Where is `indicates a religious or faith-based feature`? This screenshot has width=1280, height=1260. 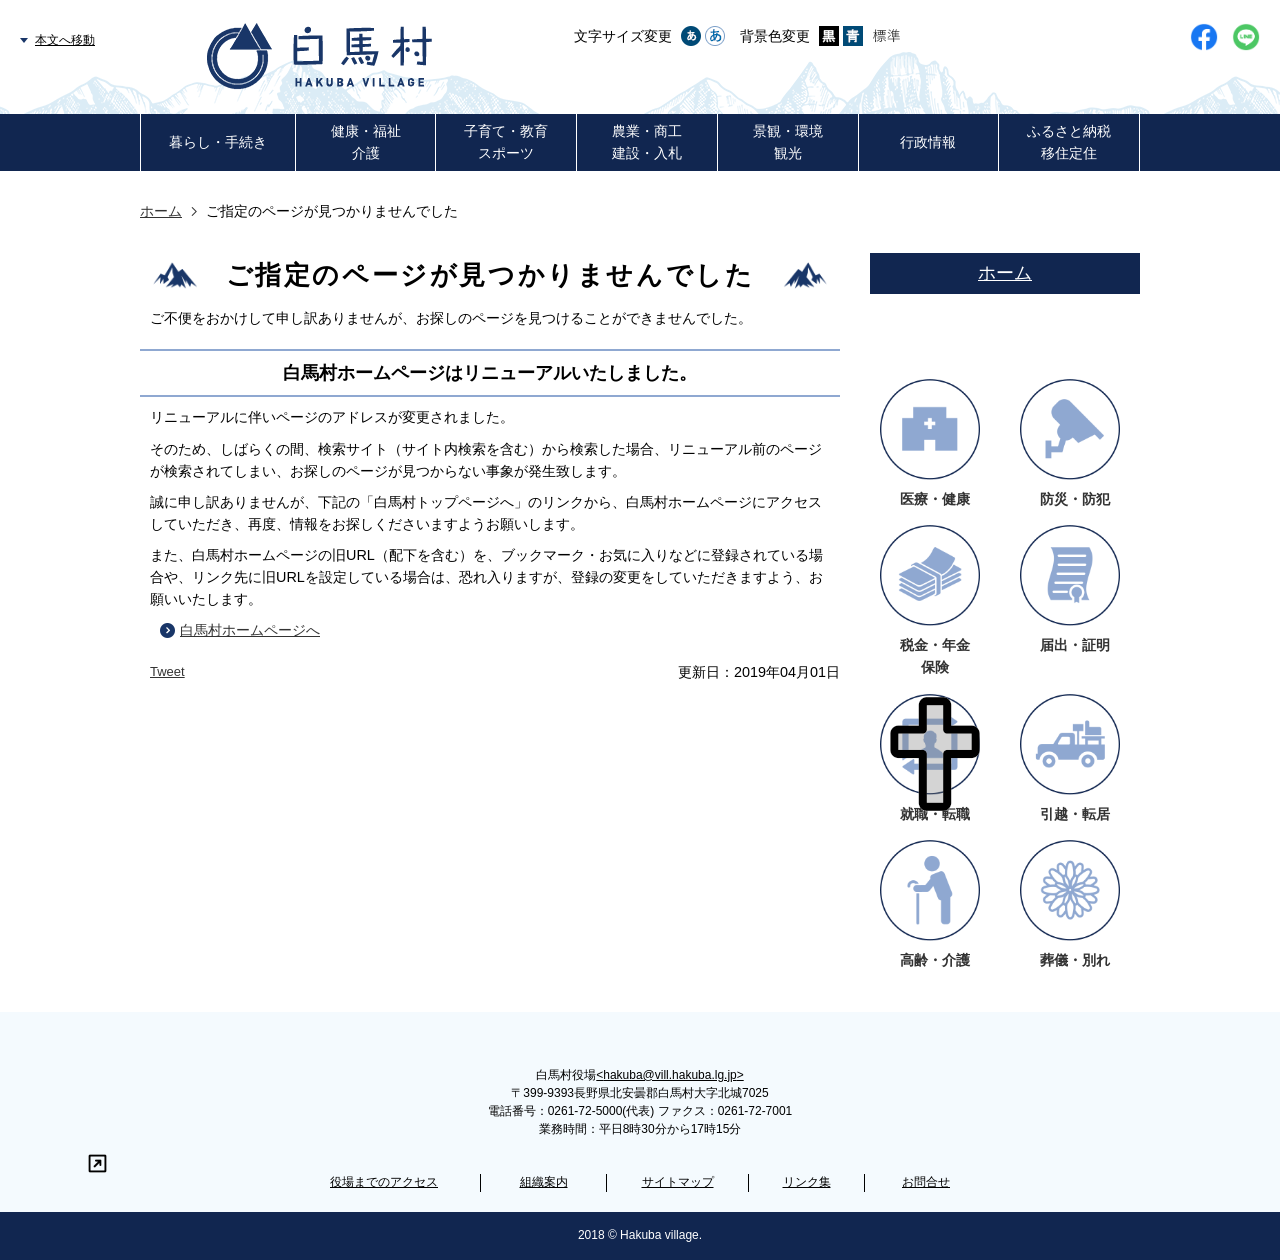 indicates a religious or faith-based feature is located at coordinates (935, 754).